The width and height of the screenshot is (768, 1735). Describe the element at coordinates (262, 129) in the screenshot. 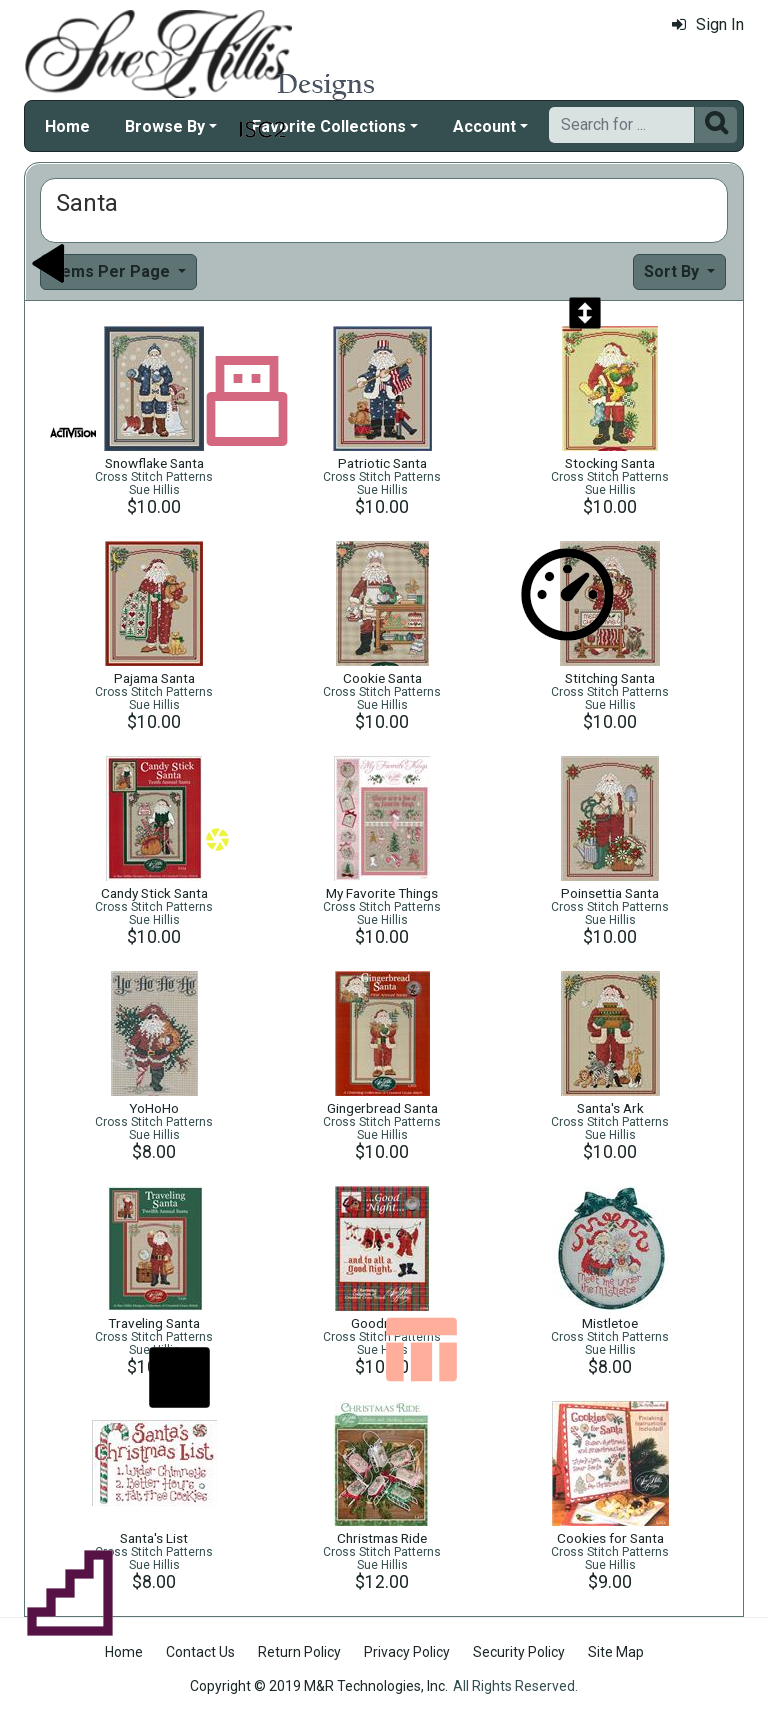

I see `ISC² official logo` at that location.